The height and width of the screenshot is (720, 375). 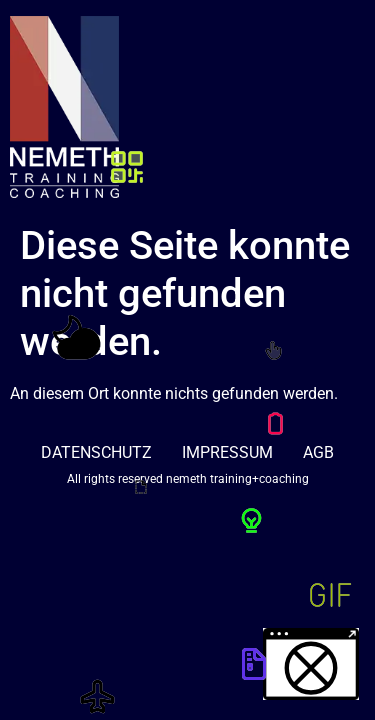 I want to click on insert a gif into your message, so click(x=330, y=595).